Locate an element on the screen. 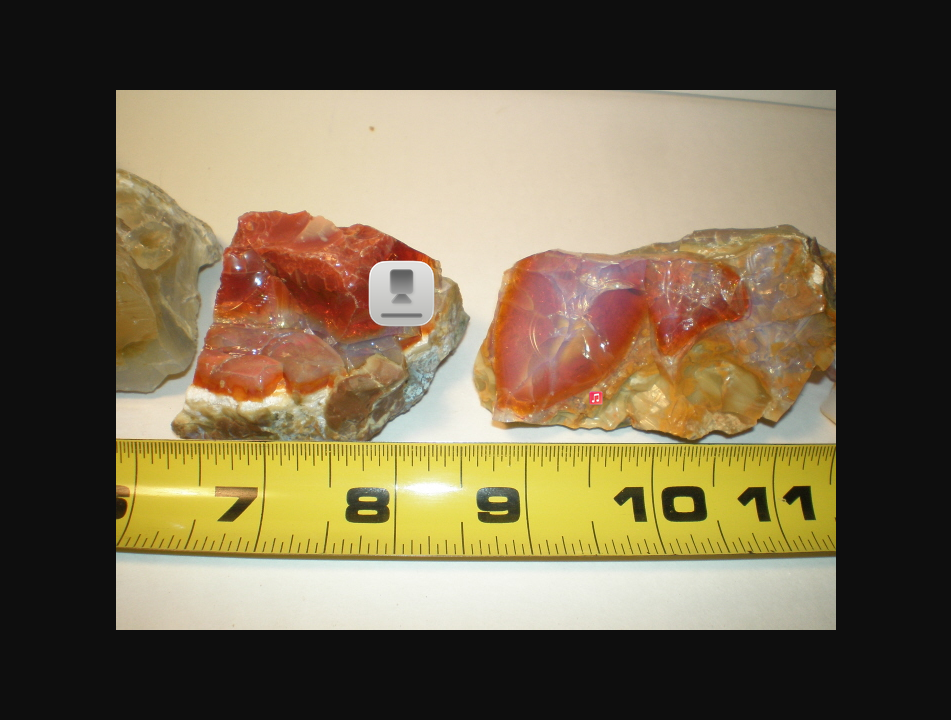  open the music player app is located at coordinates (596, 398).